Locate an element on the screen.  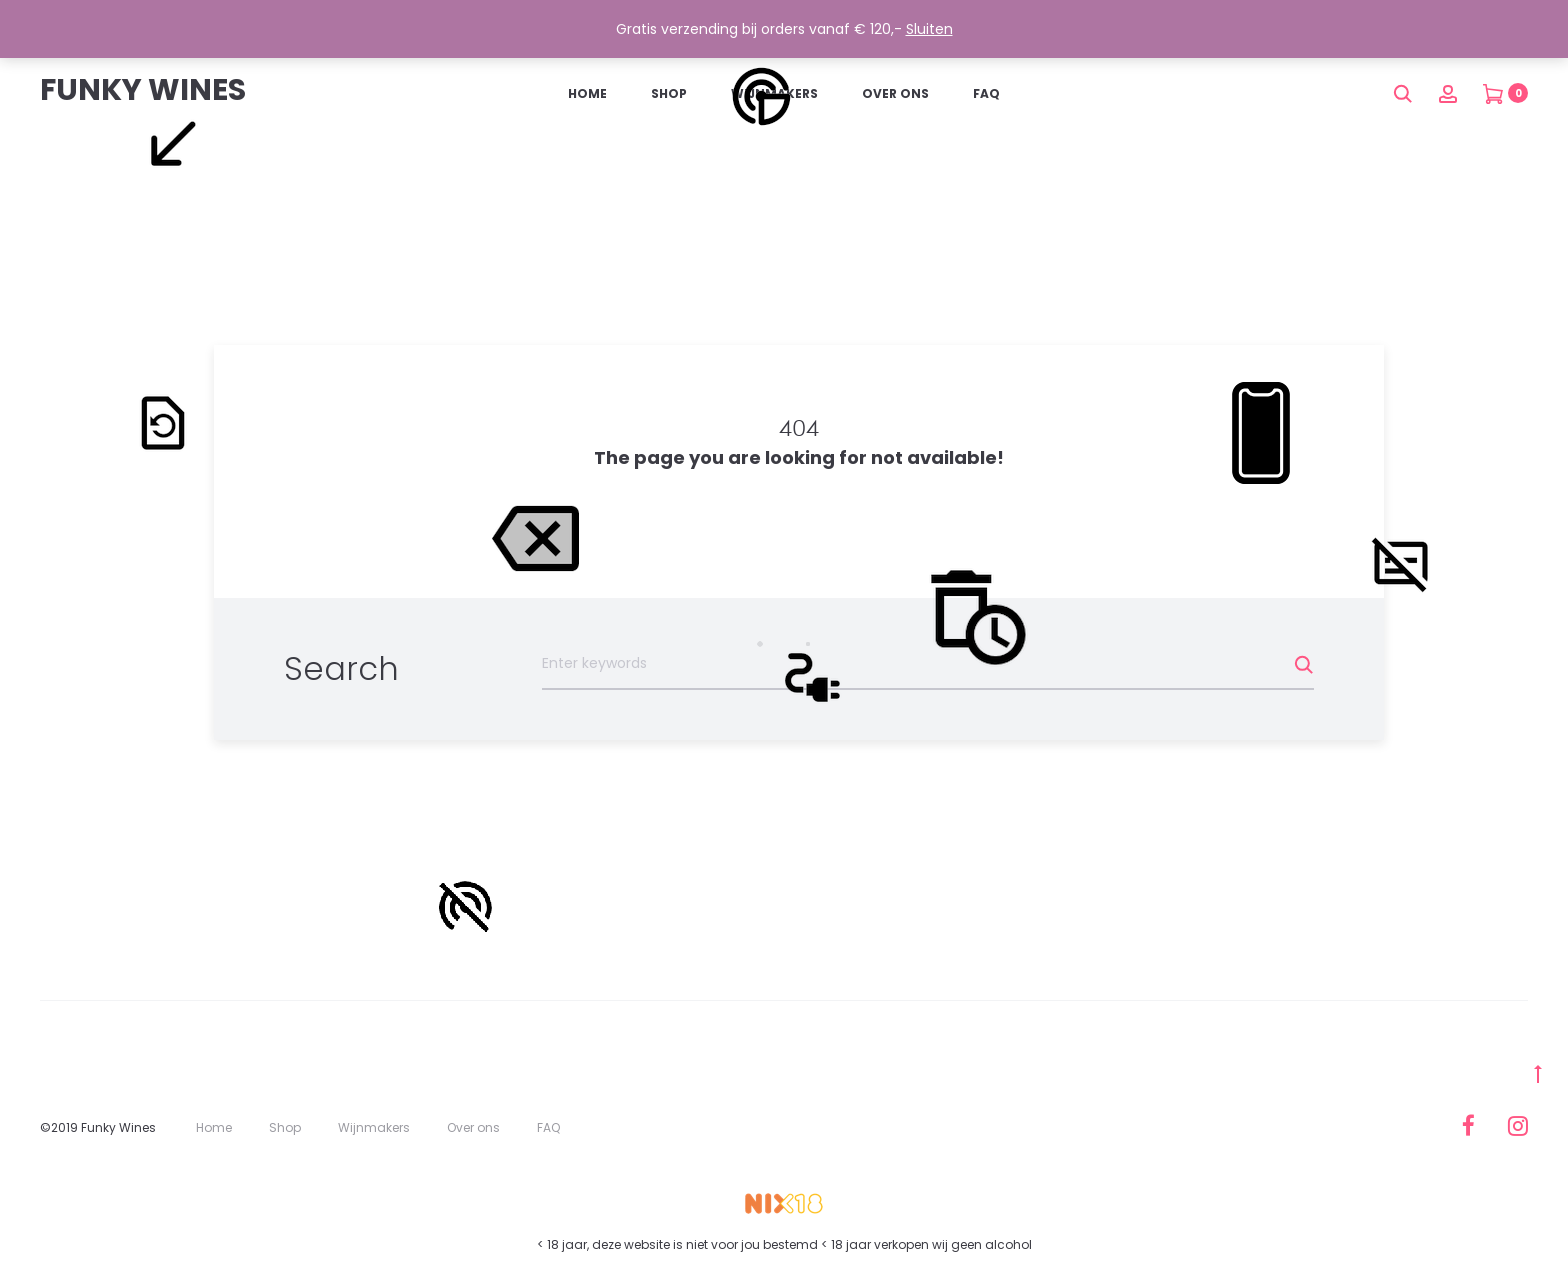
find nearby electrical or charging services is located at coordinates (812, 677).